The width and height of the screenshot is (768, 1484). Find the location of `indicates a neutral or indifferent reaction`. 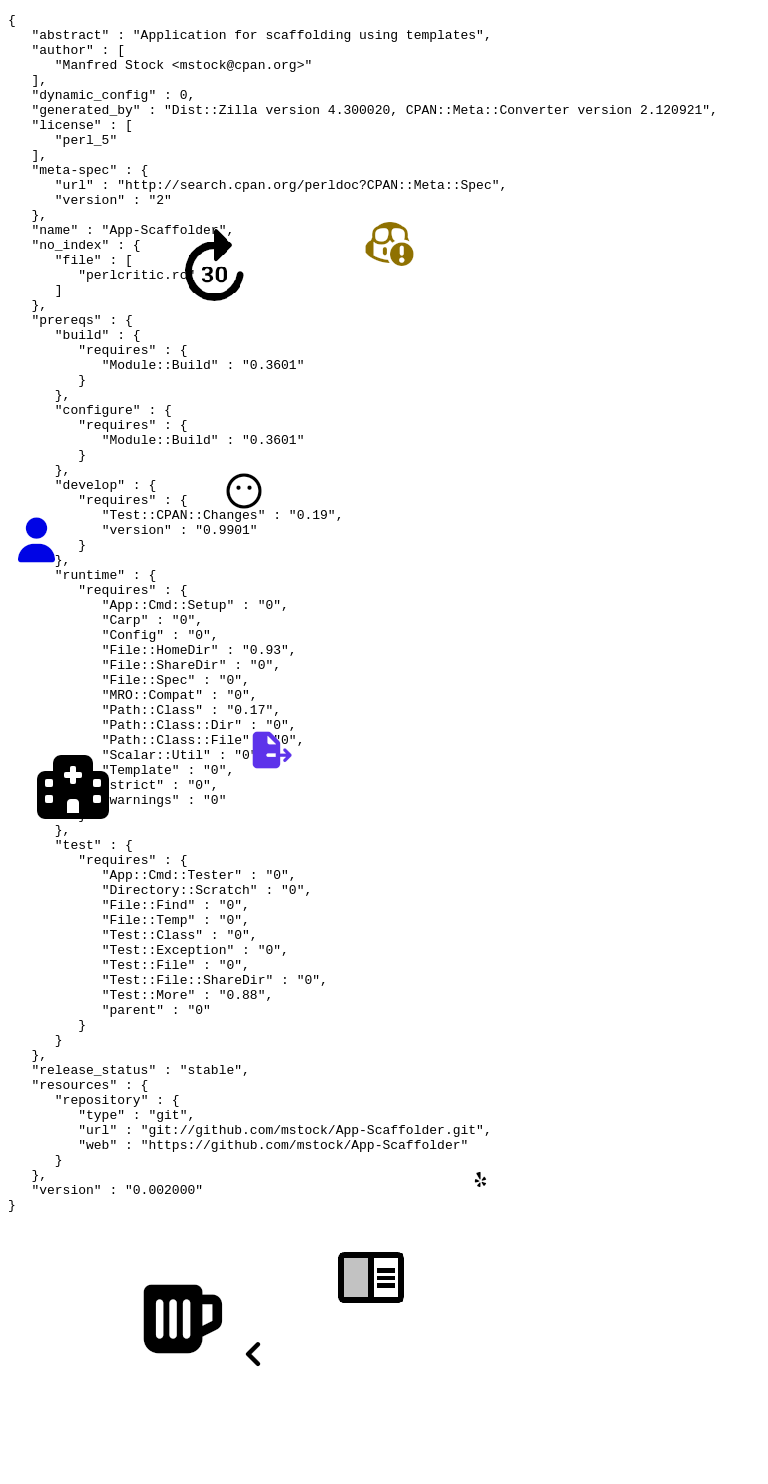

indicates a neutral or indifferent reaction is located at coordinates (244, 491).